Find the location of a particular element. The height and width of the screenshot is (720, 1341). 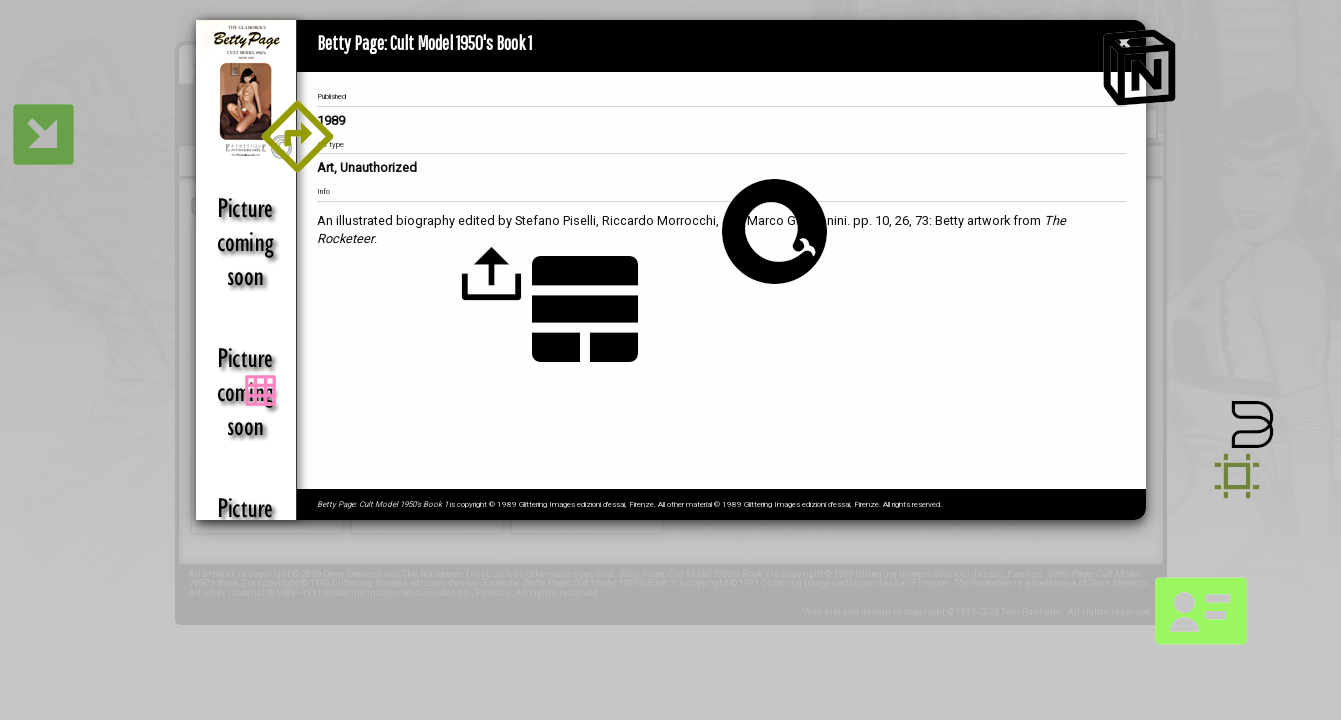

switch to grid view layout is located at coordinates (260, 390).